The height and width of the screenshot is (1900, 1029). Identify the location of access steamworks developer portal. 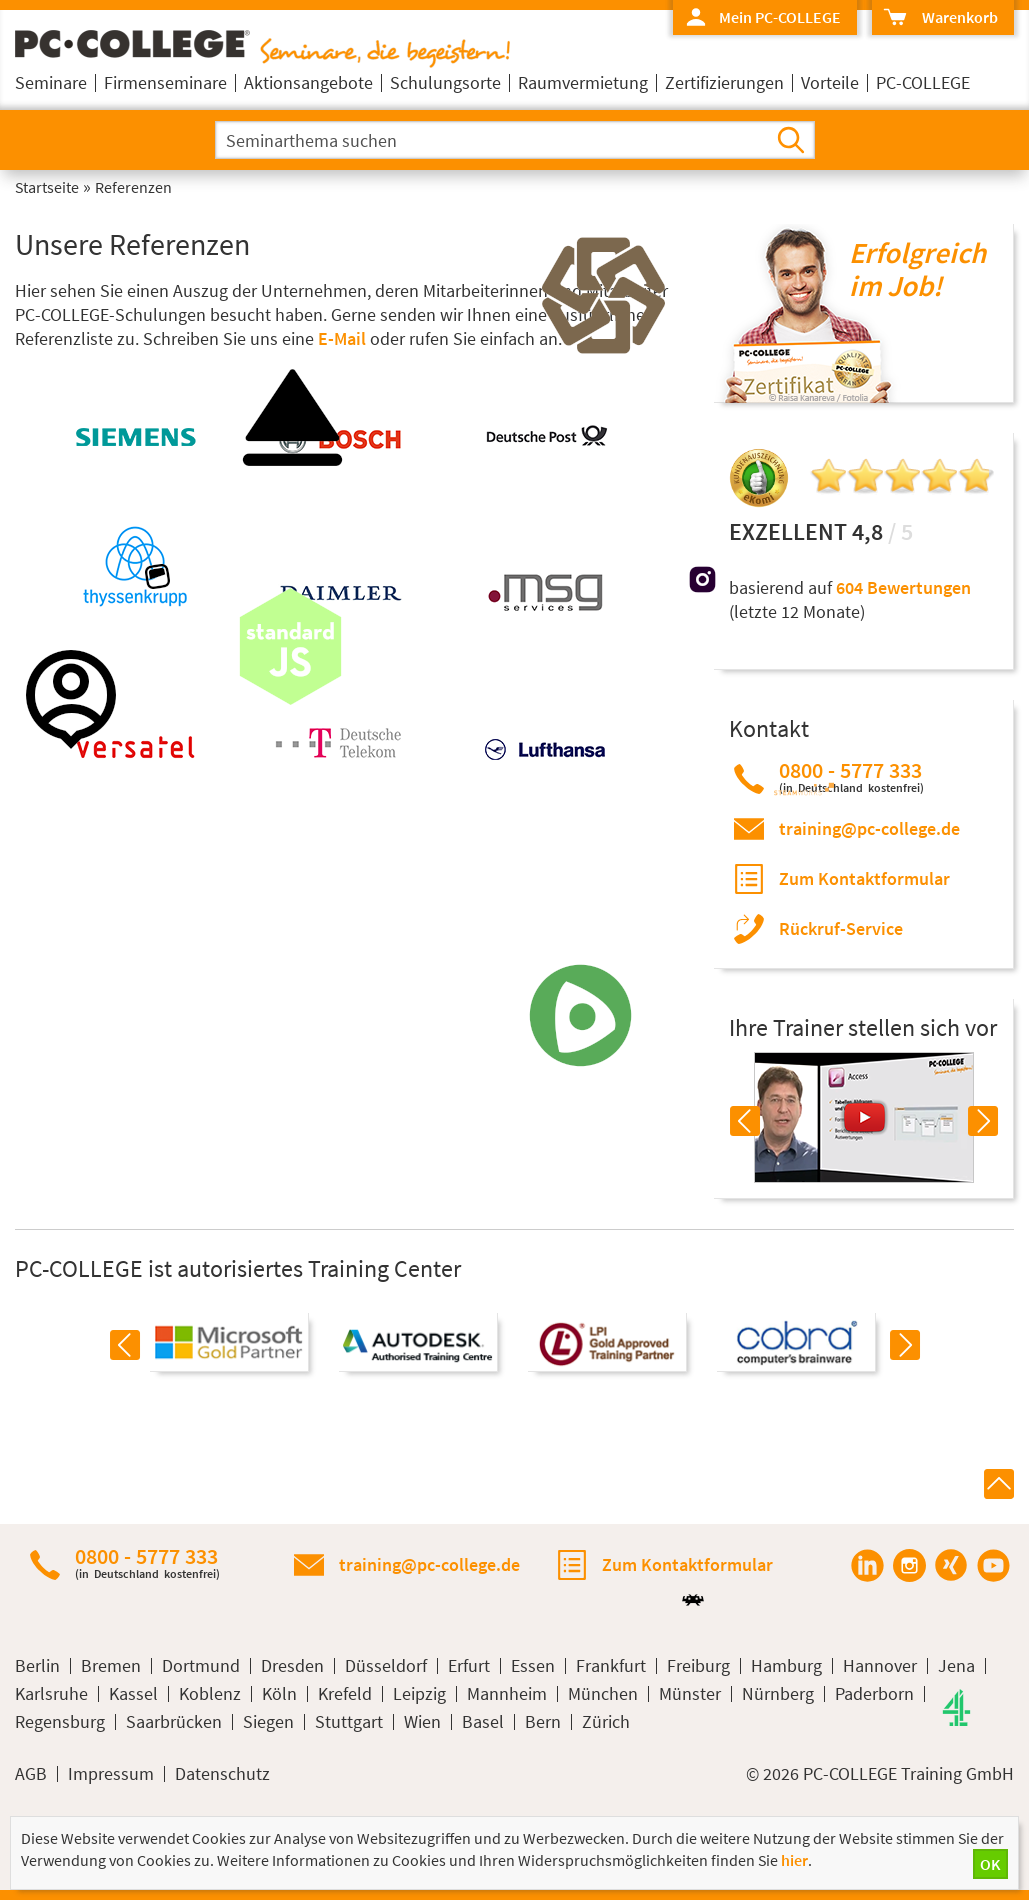
(804, 789).